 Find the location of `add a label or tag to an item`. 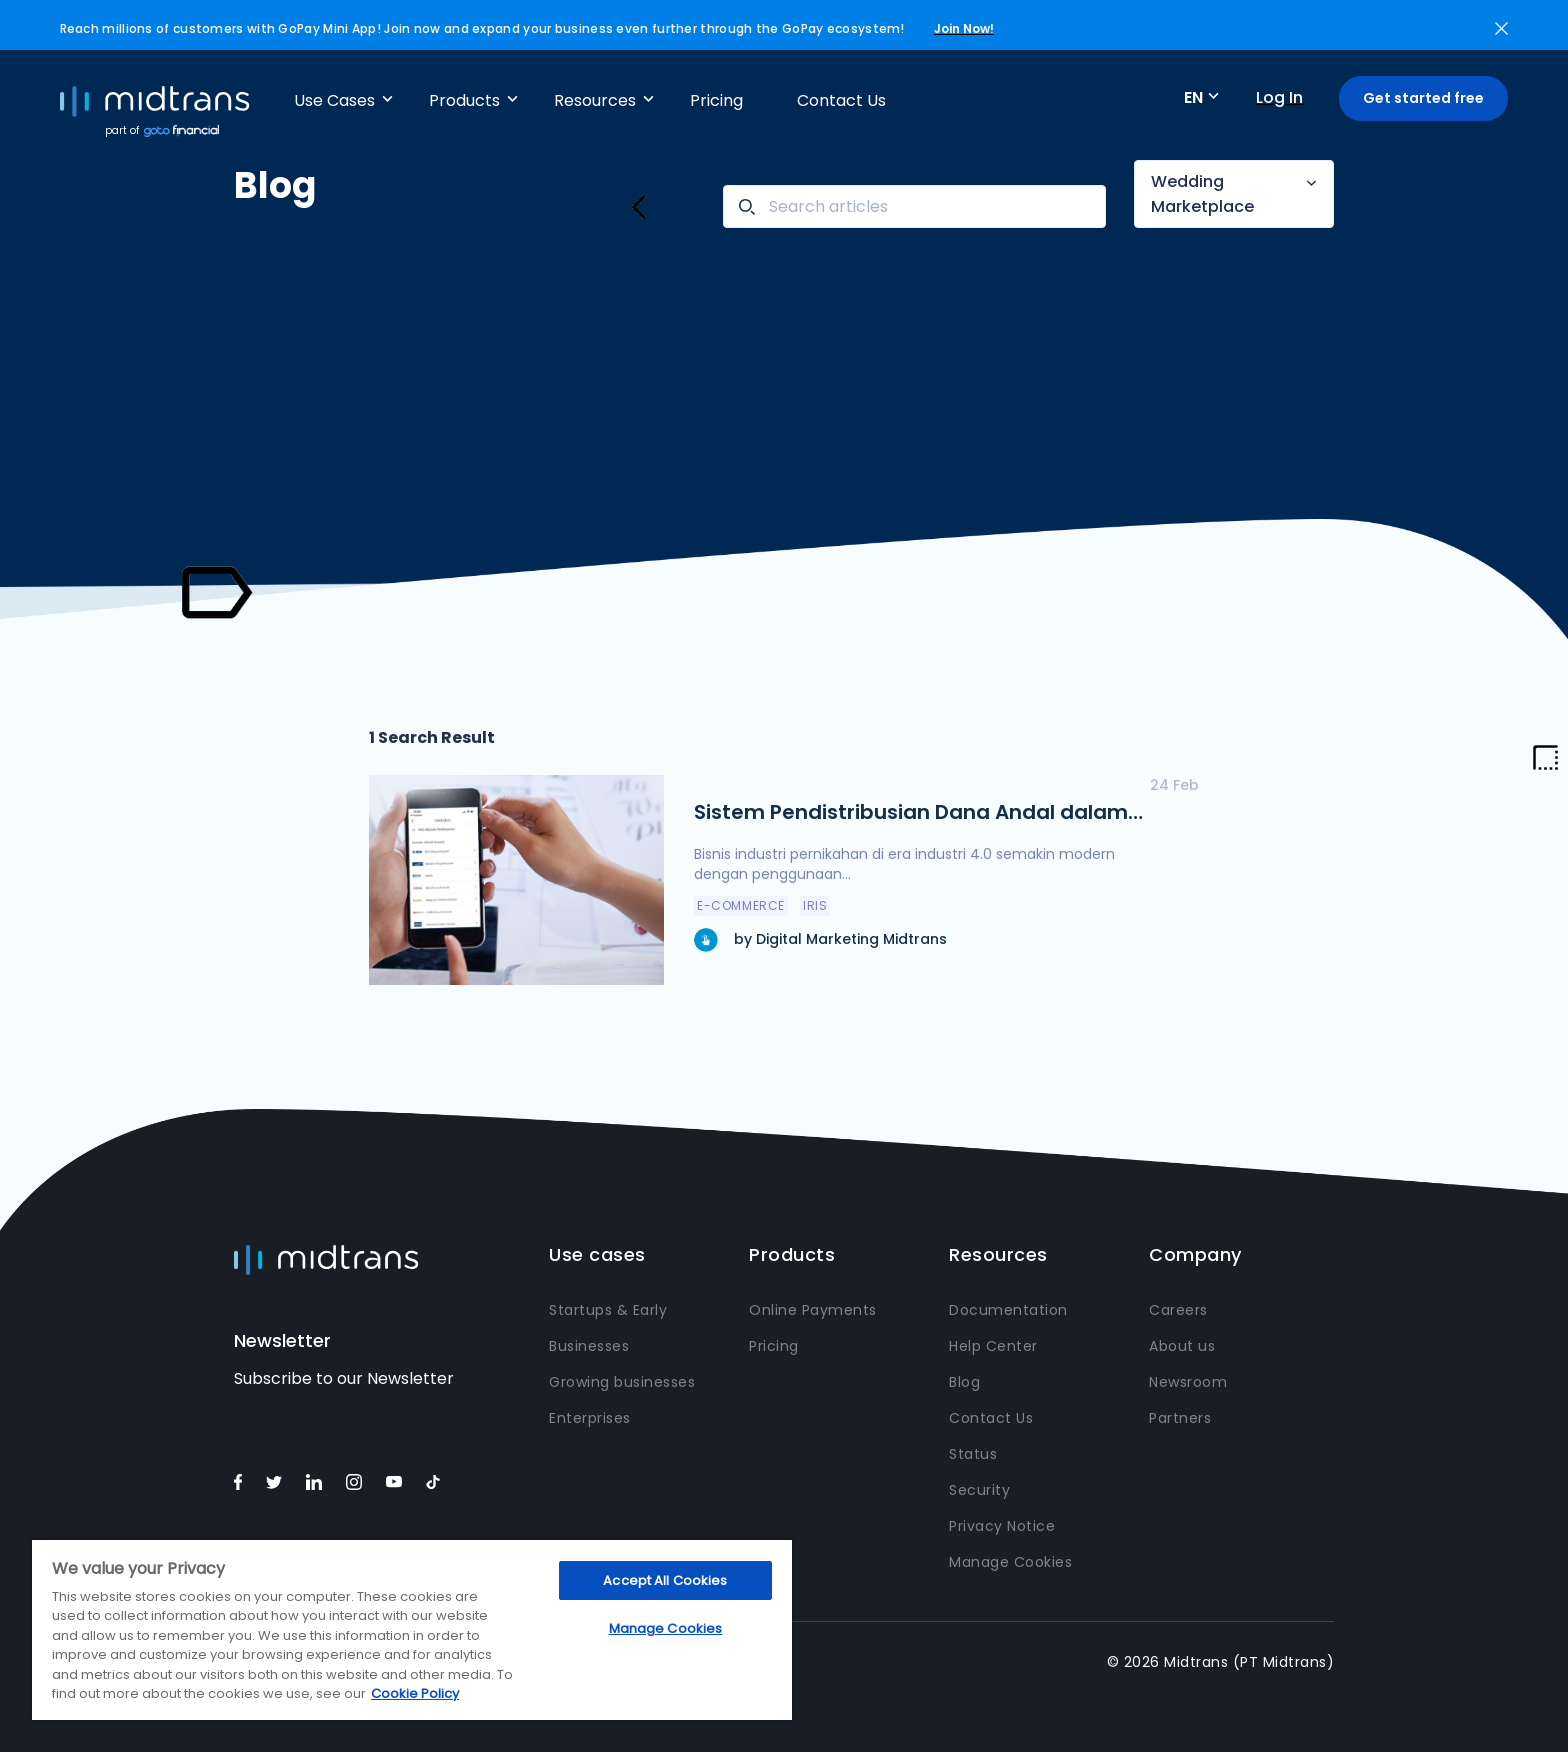

add a label or tag to an item is located at coordinates (215, 592).